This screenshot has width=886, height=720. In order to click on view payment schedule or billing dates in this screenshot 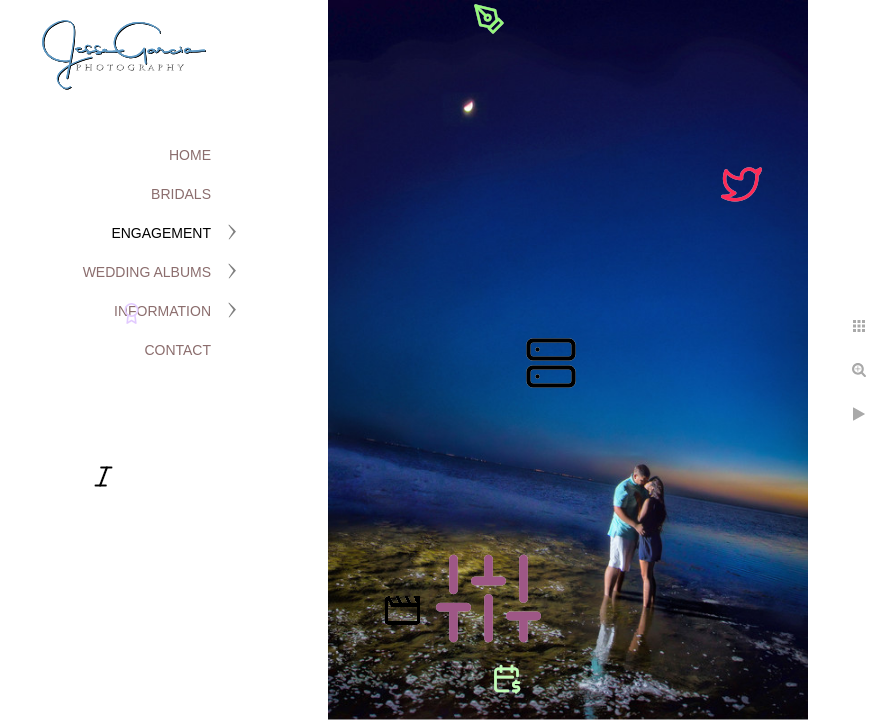, I will do `click(506, 678)`.